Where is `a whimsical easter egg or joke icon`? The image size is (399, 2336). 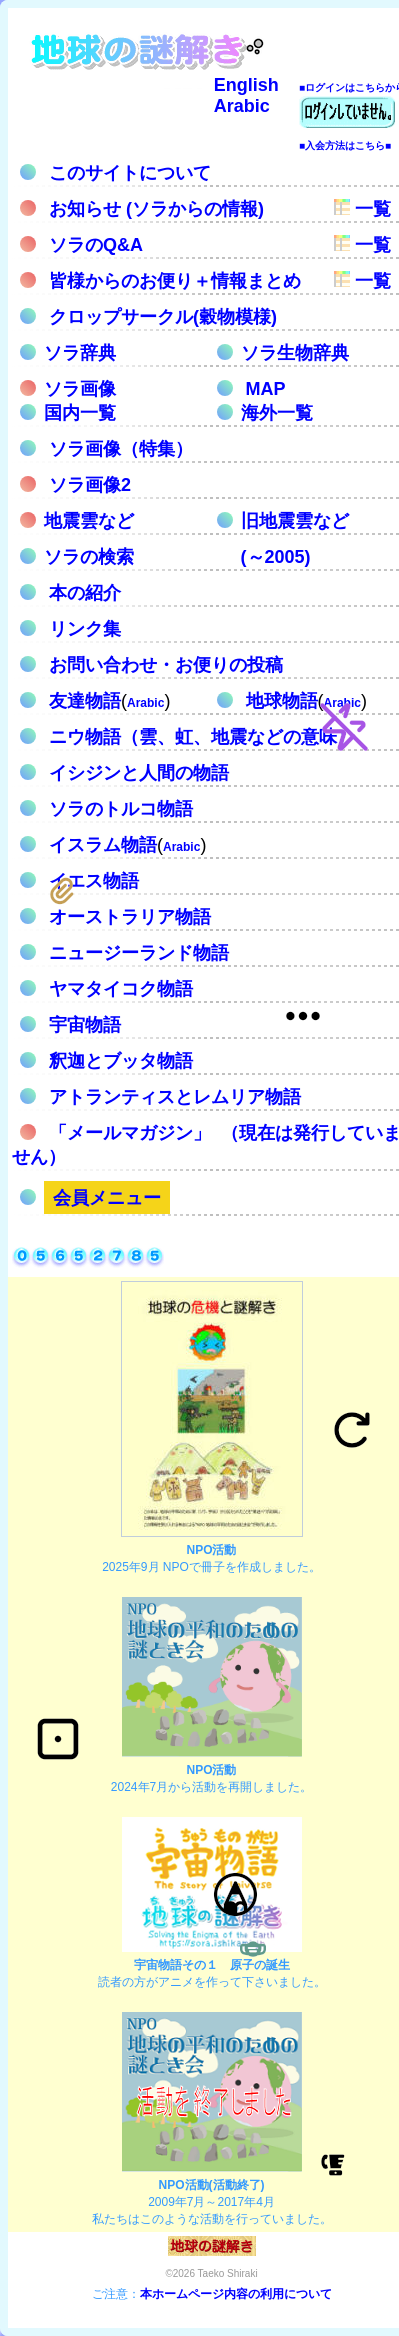 a whimsical easter egg or joke icon is located at coordinates (333, 2165).